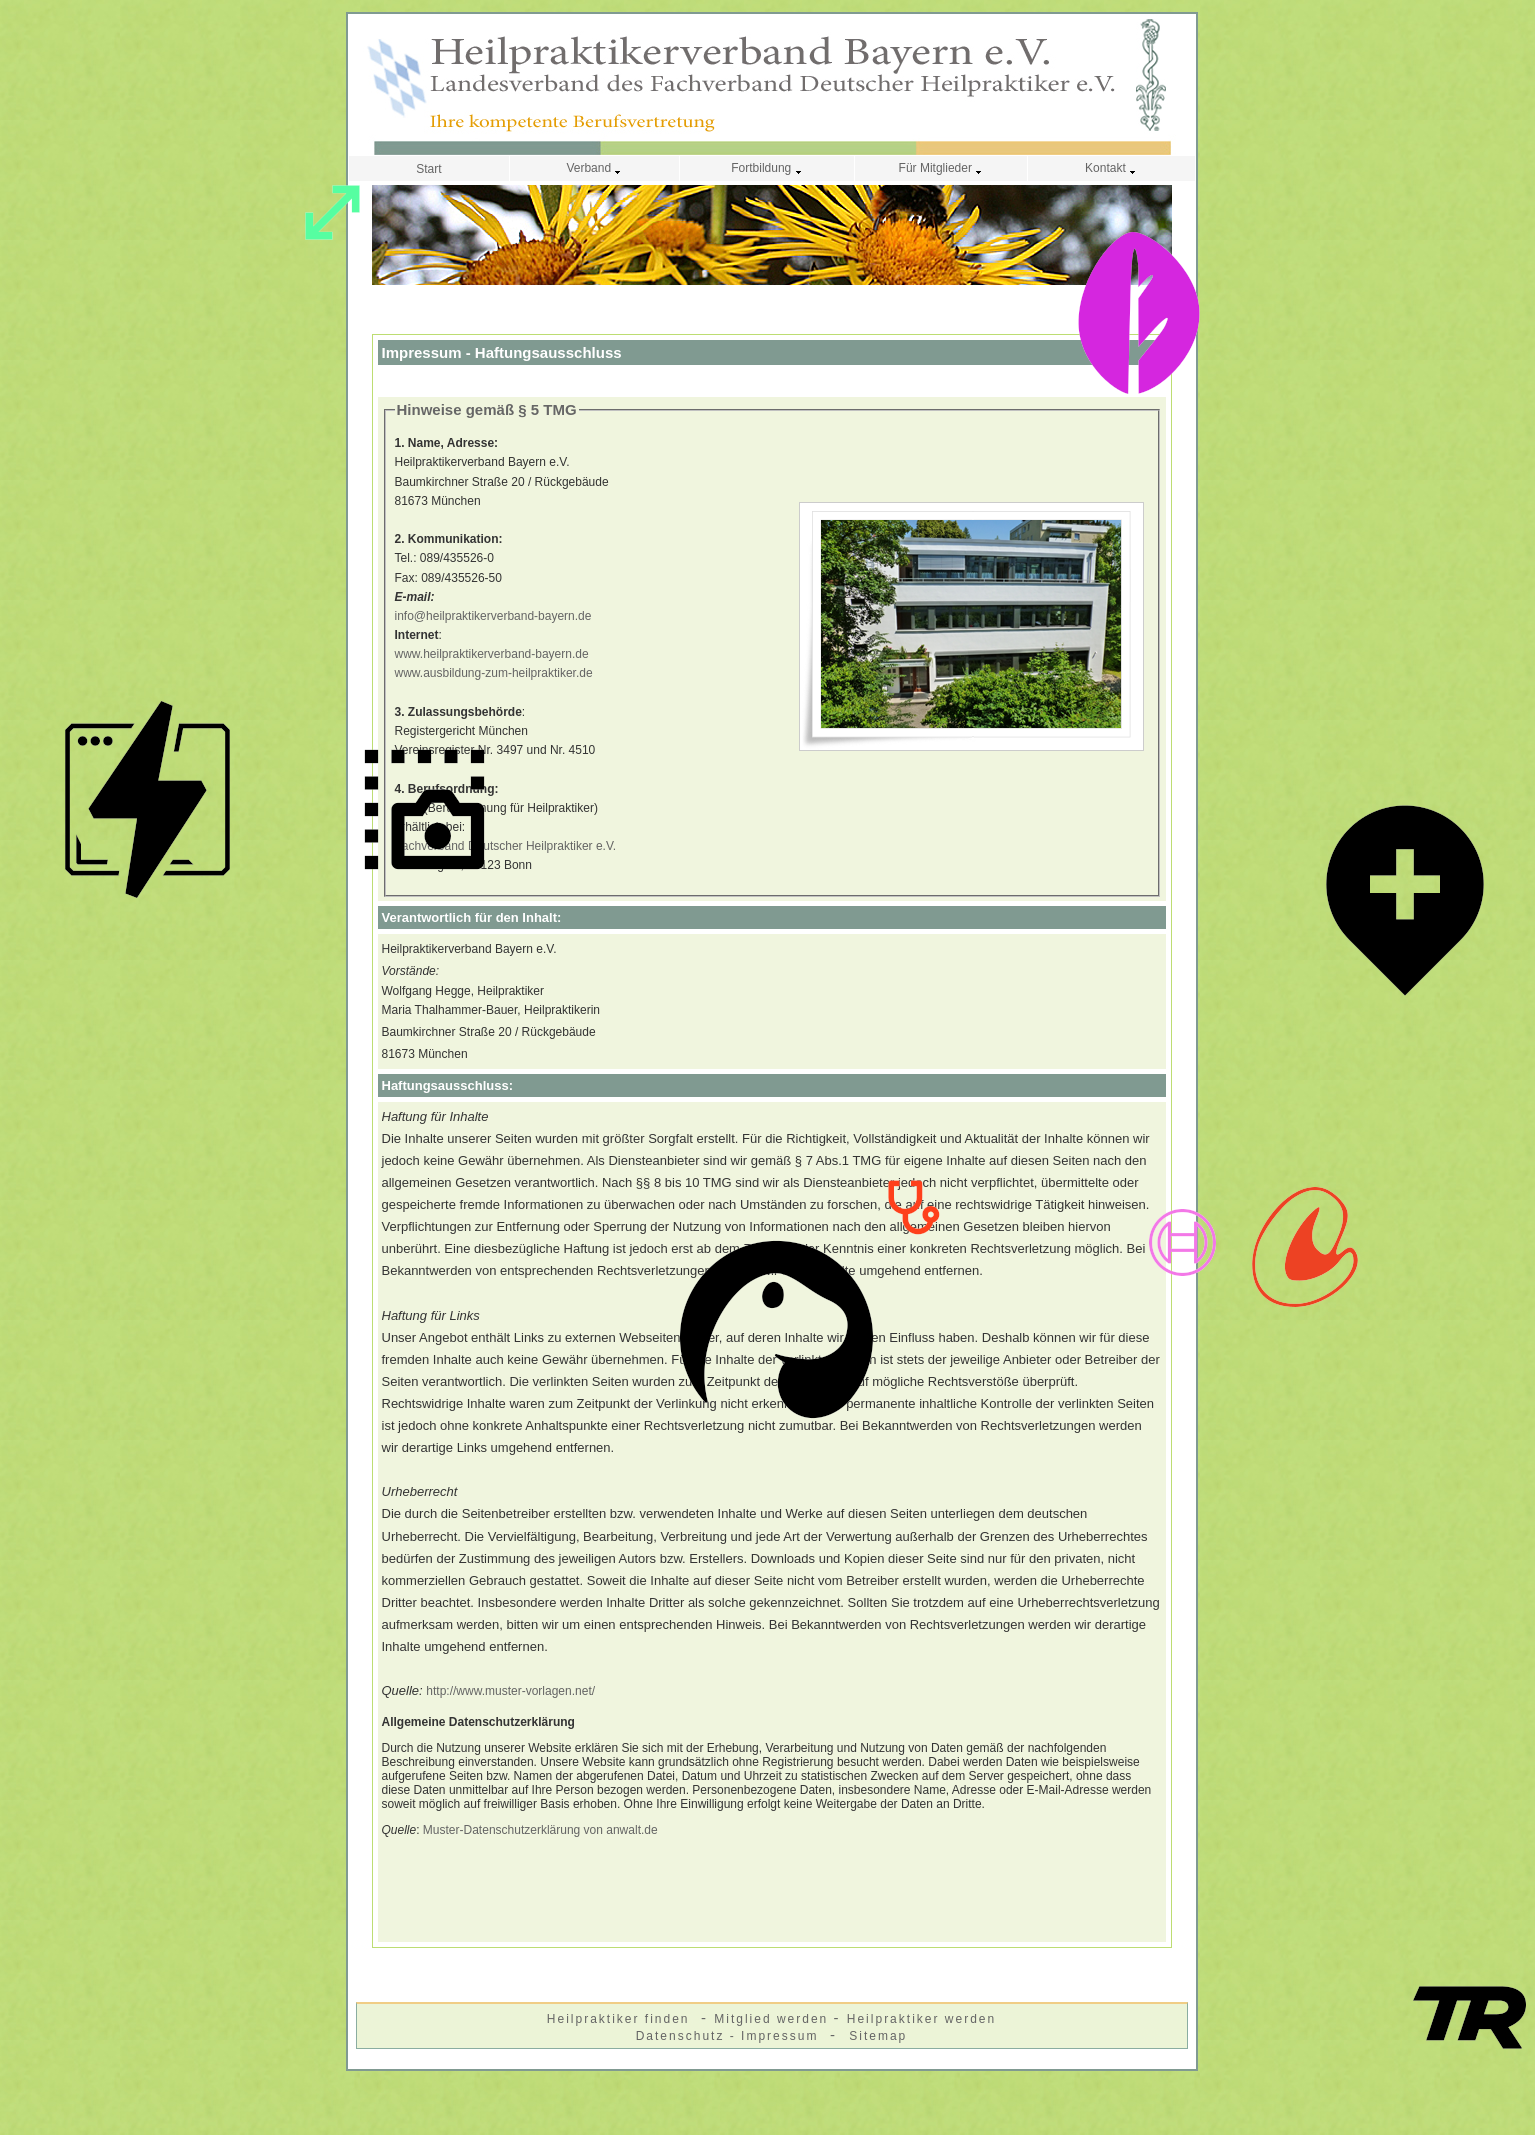 The height and width of the screenshot is (2135, 1535). Describe the element at coordinates (1305, 1247) in the screenshot. I see `crewai logo` at that location.